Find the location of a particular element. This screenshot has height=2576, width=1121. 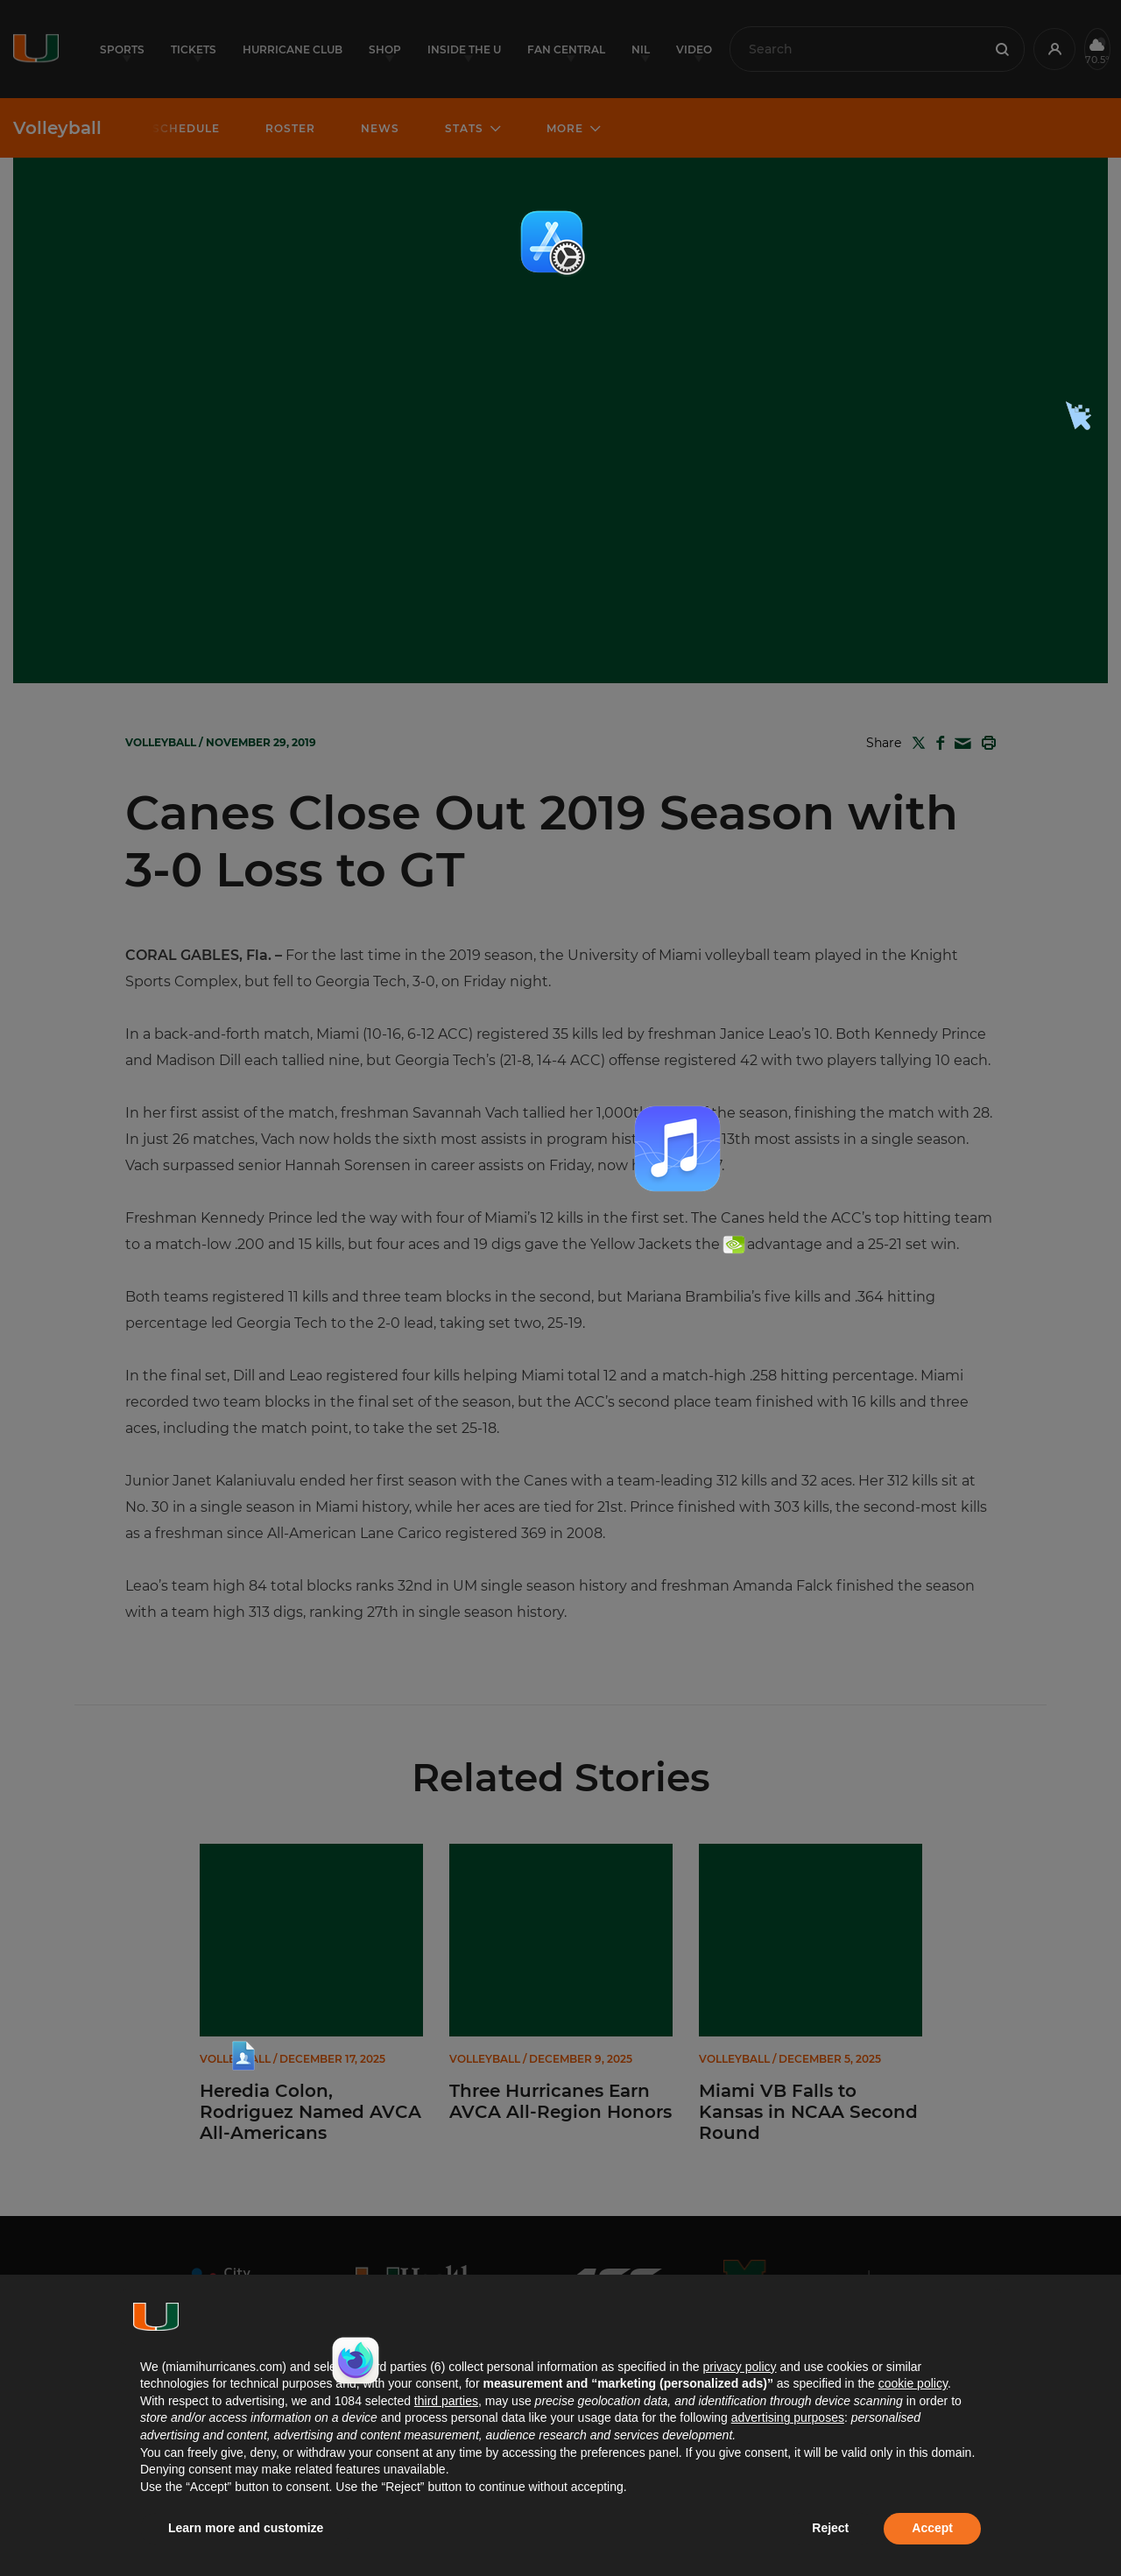

open audacity audio editor is located at coordinates (677, 1148).